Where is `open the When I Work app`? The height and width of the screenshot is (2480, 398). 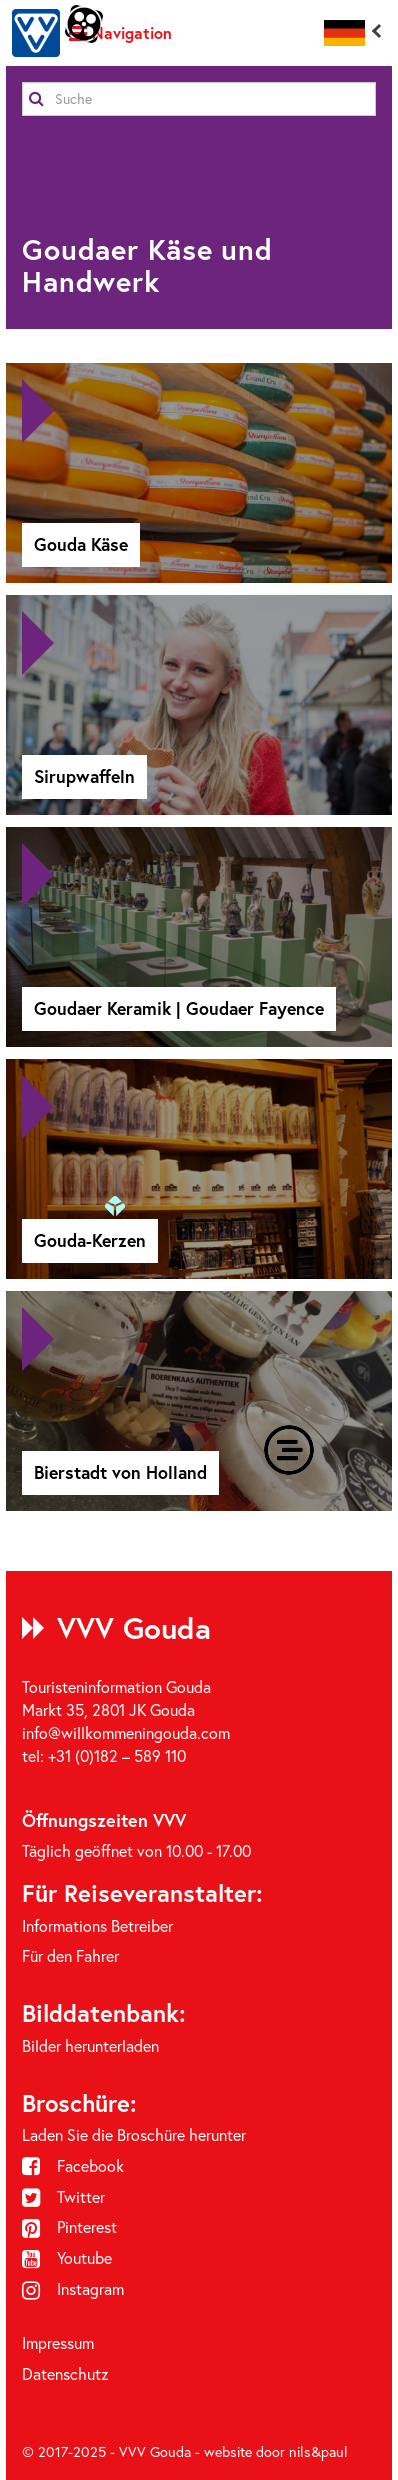 open the When I Work app is located at coordinates (289, 1450).